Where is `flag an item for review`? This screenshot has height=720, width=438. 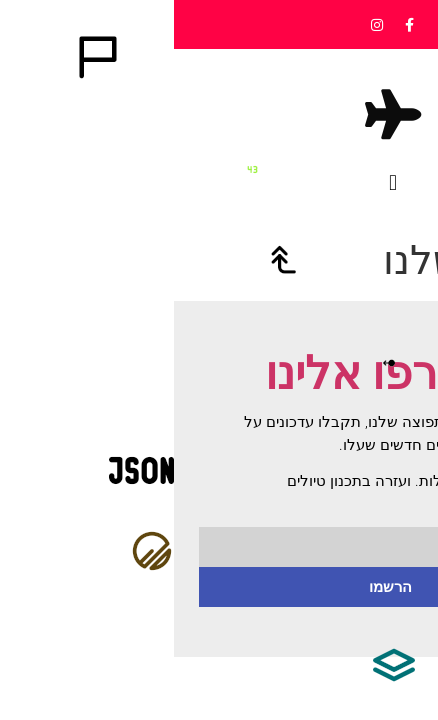 flag an item for review is located at coordinates (98, 55).